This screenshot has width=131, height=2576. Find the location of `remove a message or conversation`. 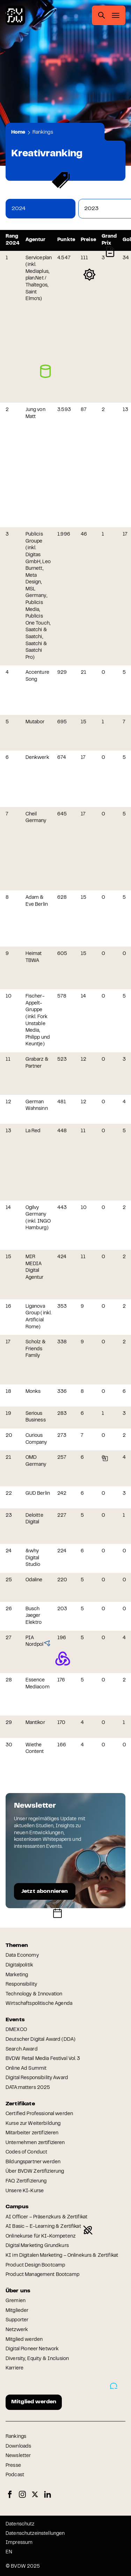

remove a message or conversation is located at coordinates (114, 2386).